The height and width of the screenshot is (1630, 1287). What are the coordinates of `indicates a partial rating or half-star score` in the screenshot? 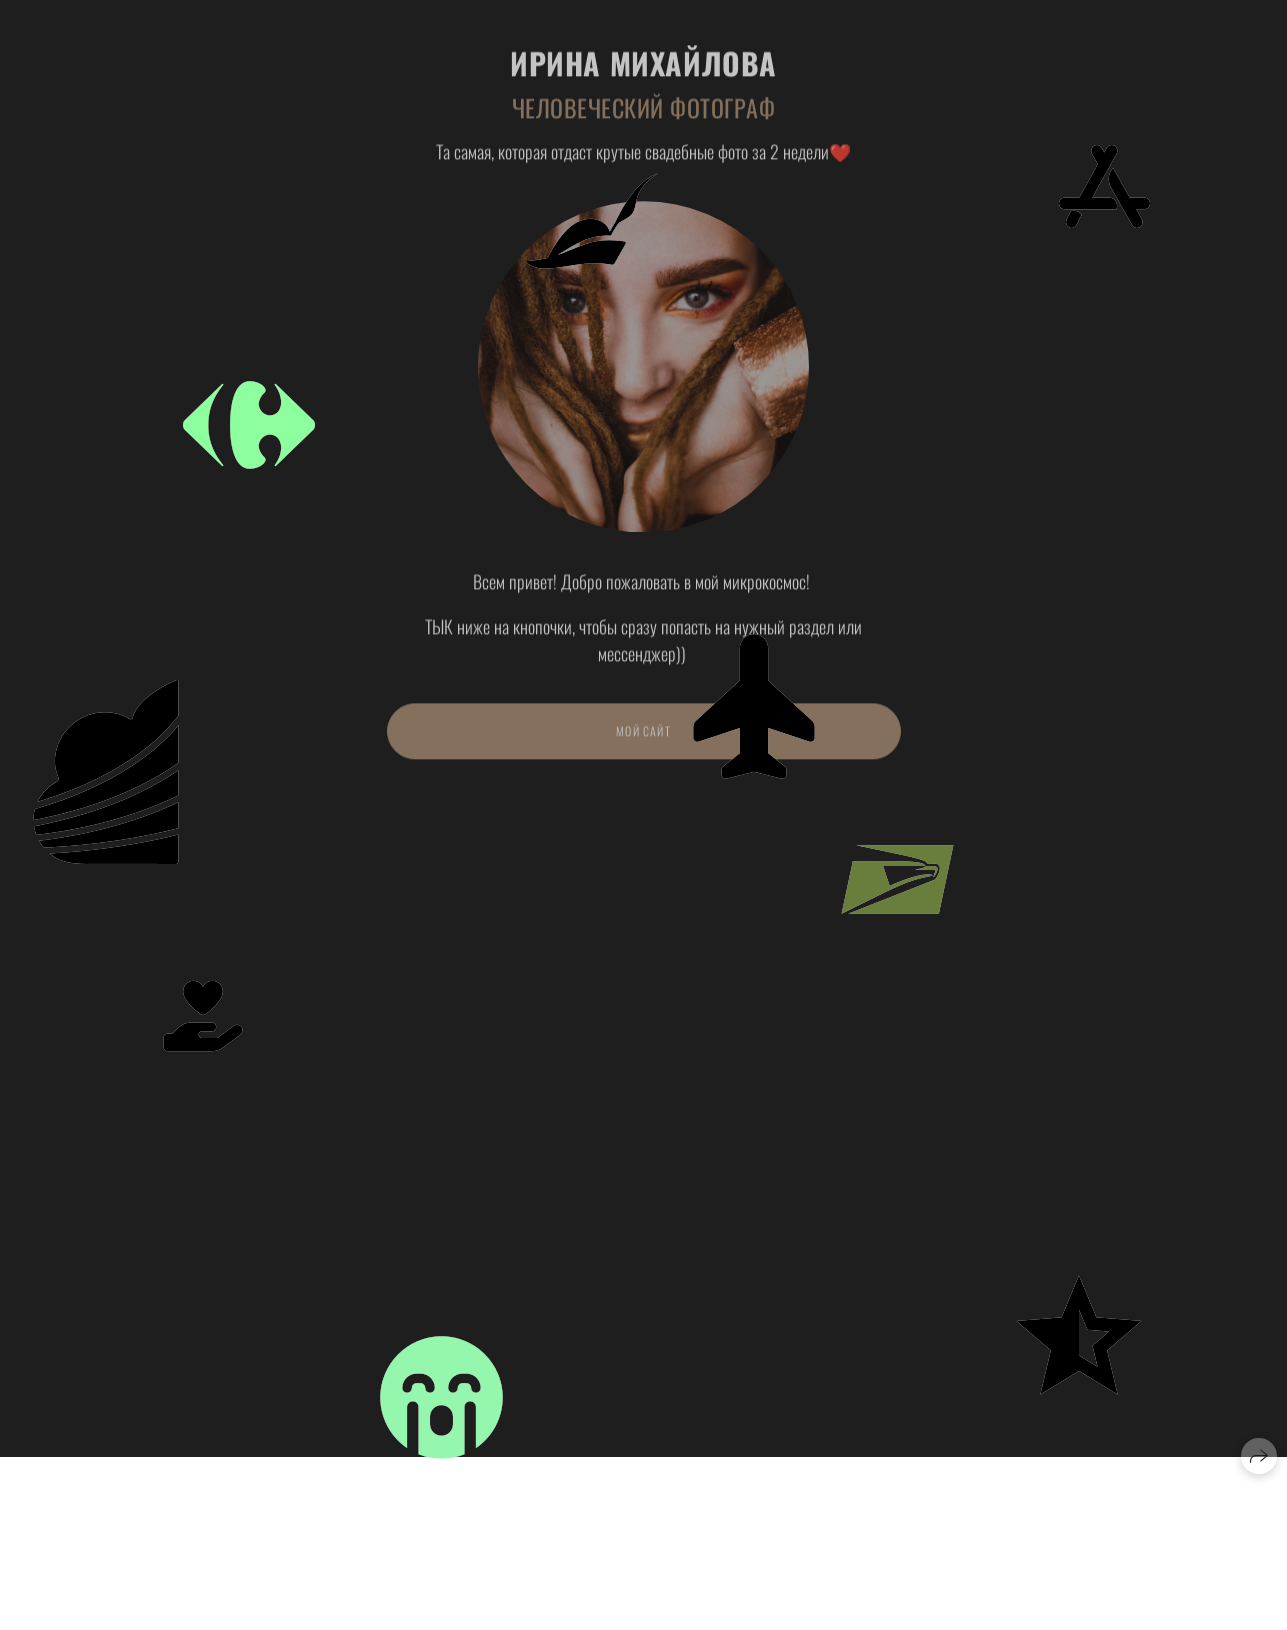 It's located at (1079, 1338).